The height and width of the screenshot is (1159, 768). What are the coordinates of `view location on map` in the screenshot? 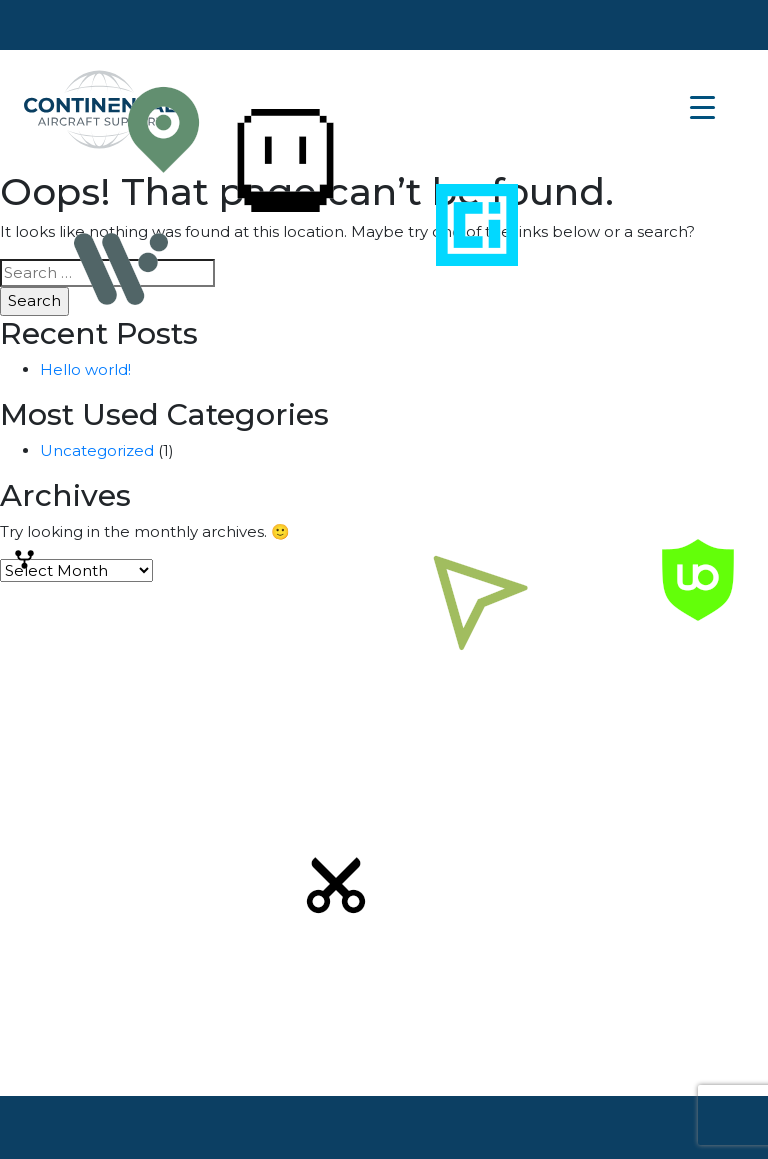 It's located at (163, 126).